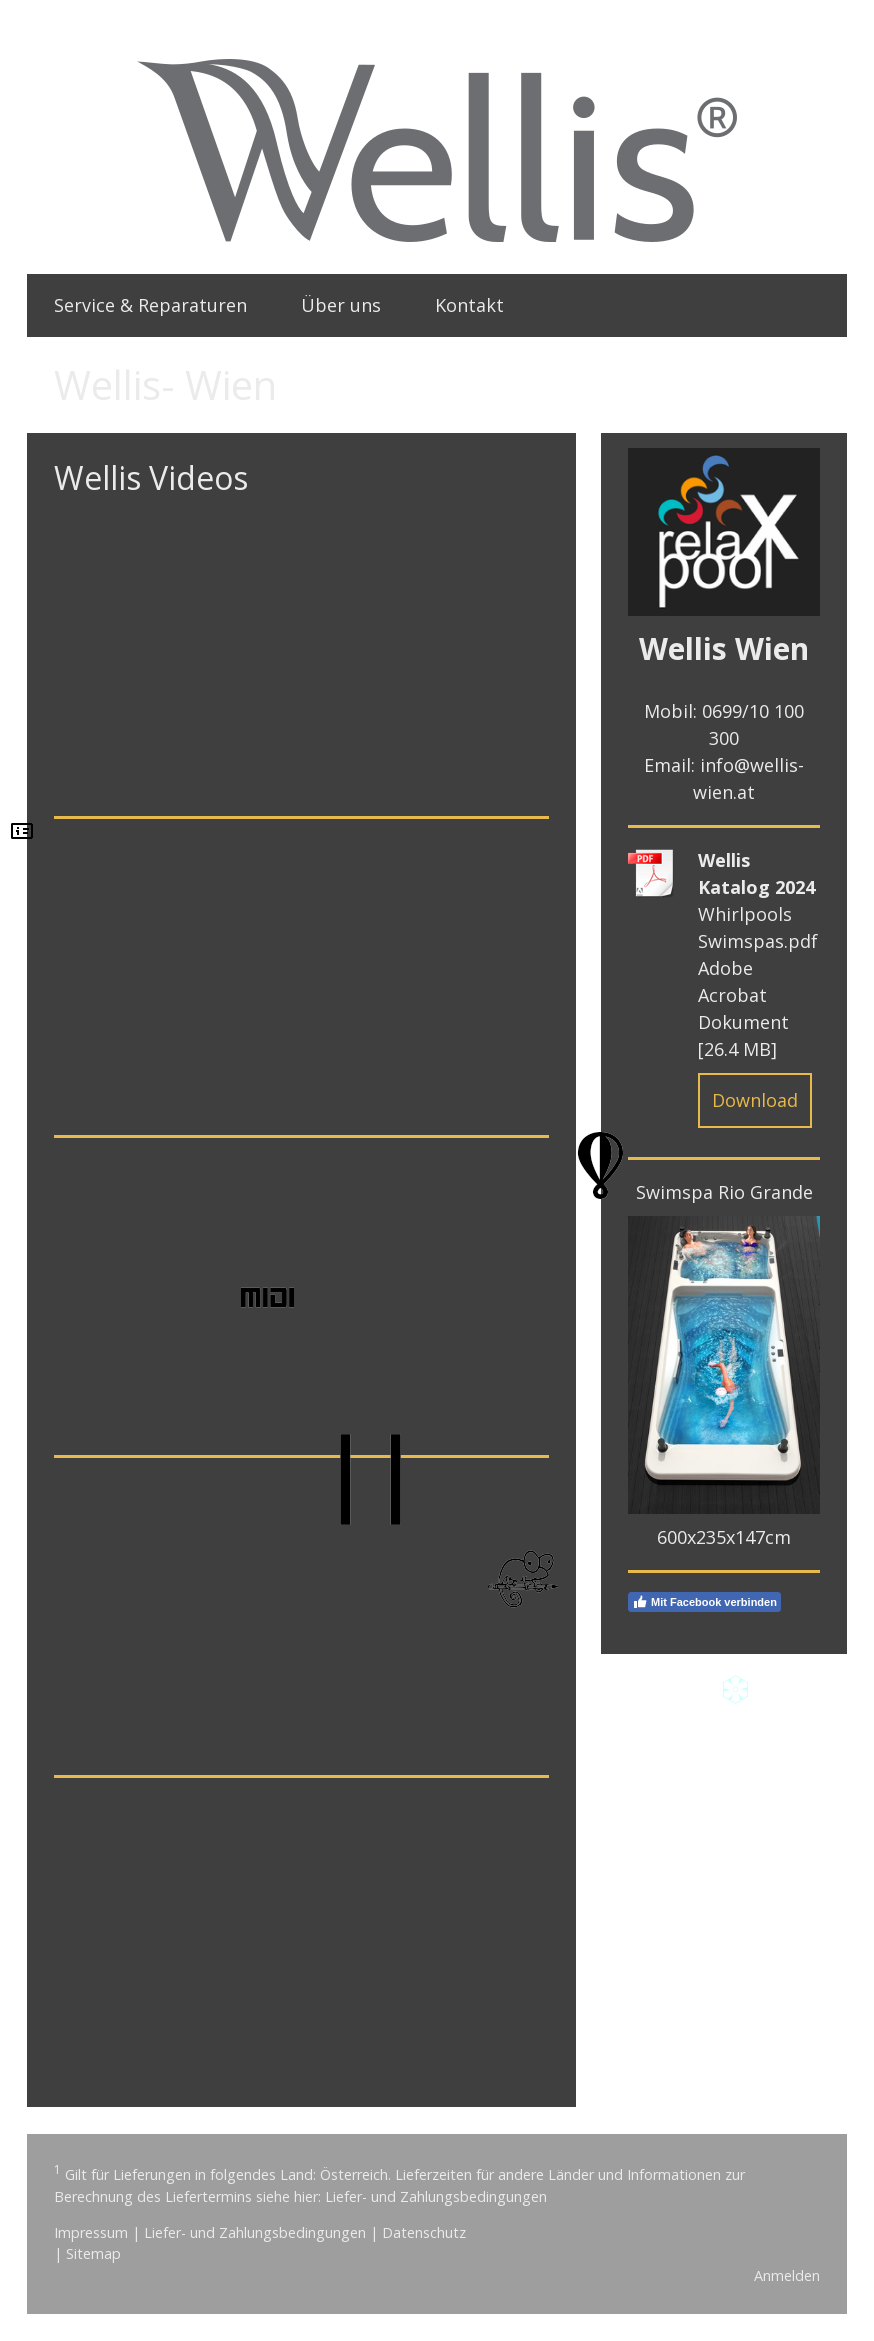 The height and width of the screenshot is (2341, 874). What do you see at coordinates (735, 1689) in the screenshot?
I see `semantic-release automation tool logo` at bounding box center [735, 1689].